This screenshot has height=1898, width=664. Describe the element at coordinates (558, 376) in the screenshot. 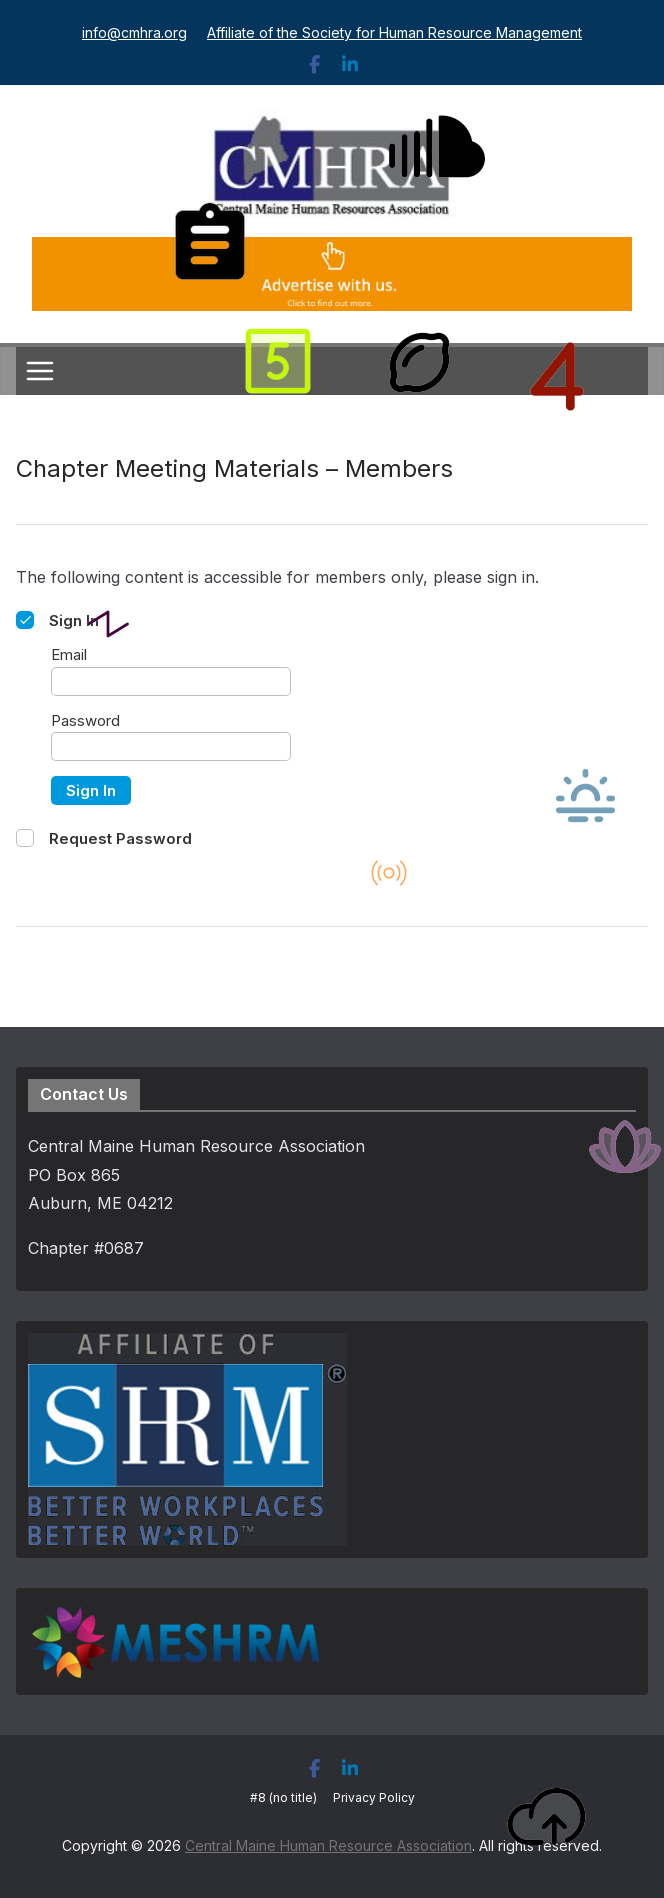

I see `indicates step four in a multi-step process` at that location.